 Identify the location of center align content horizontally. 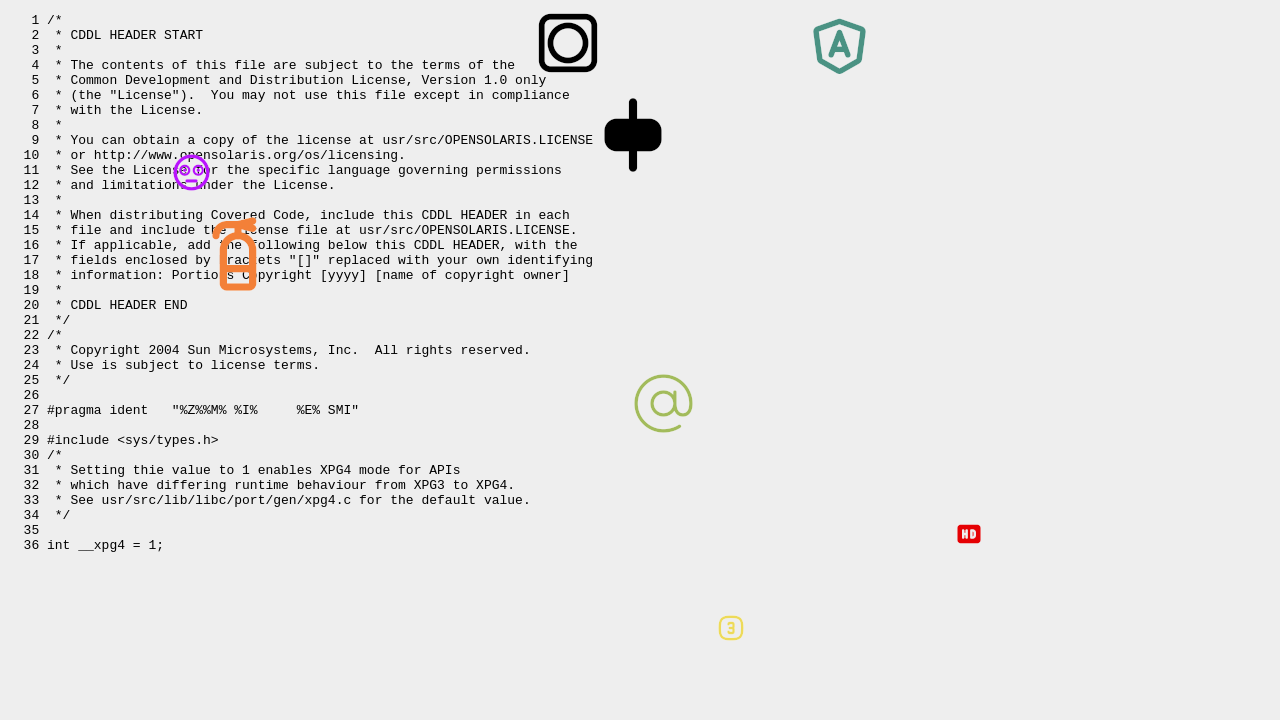
(633, 135).